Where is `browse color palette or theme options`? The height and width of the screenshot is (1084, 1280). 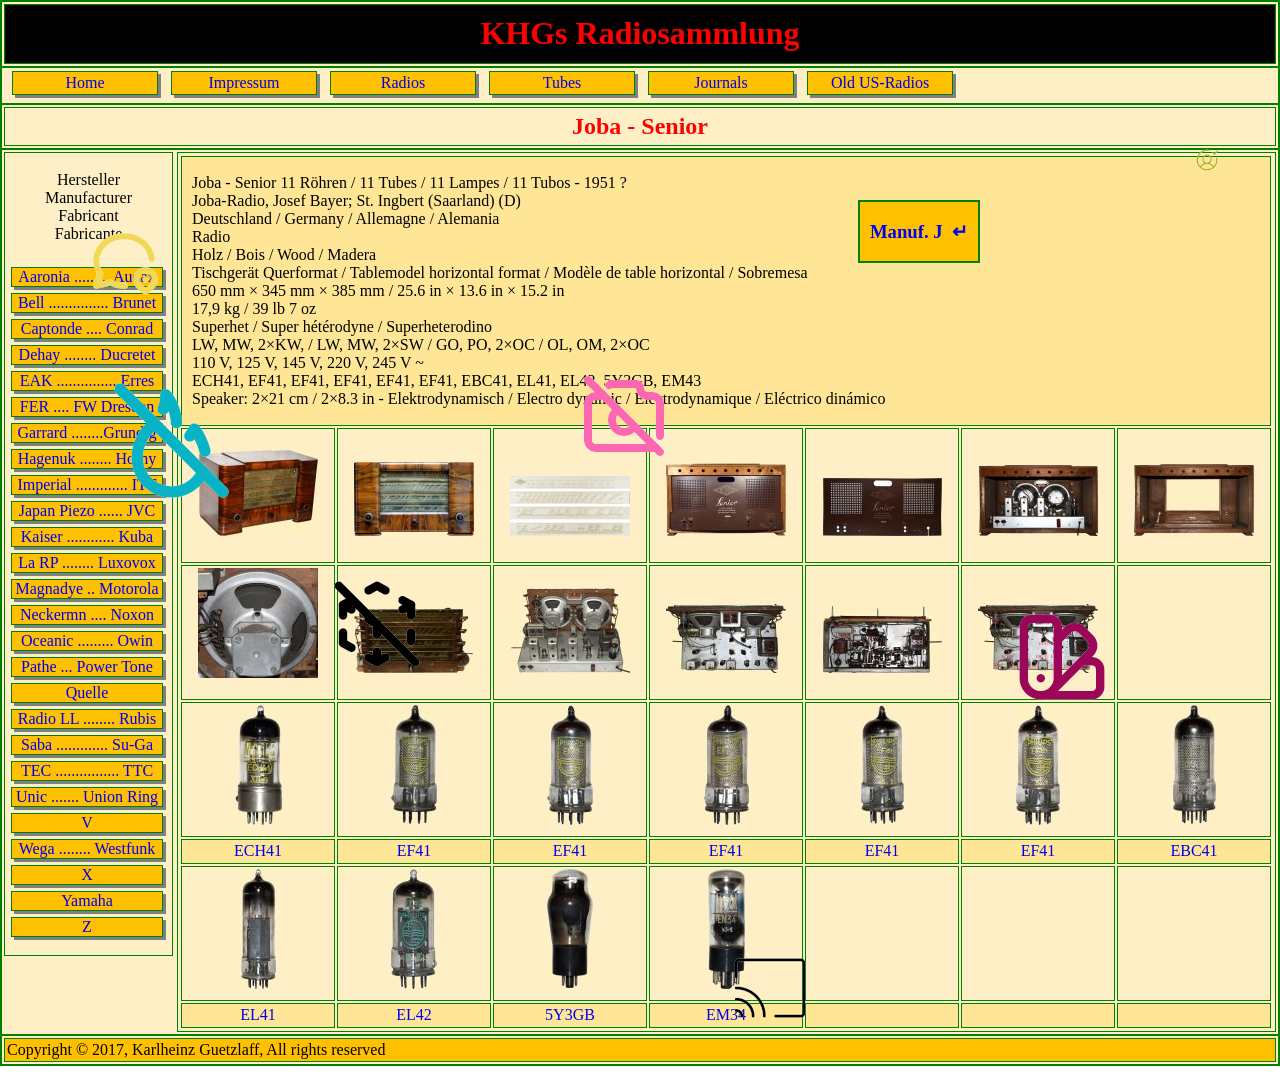
browse color palette or theme options is located at coordinates (1062, 657).